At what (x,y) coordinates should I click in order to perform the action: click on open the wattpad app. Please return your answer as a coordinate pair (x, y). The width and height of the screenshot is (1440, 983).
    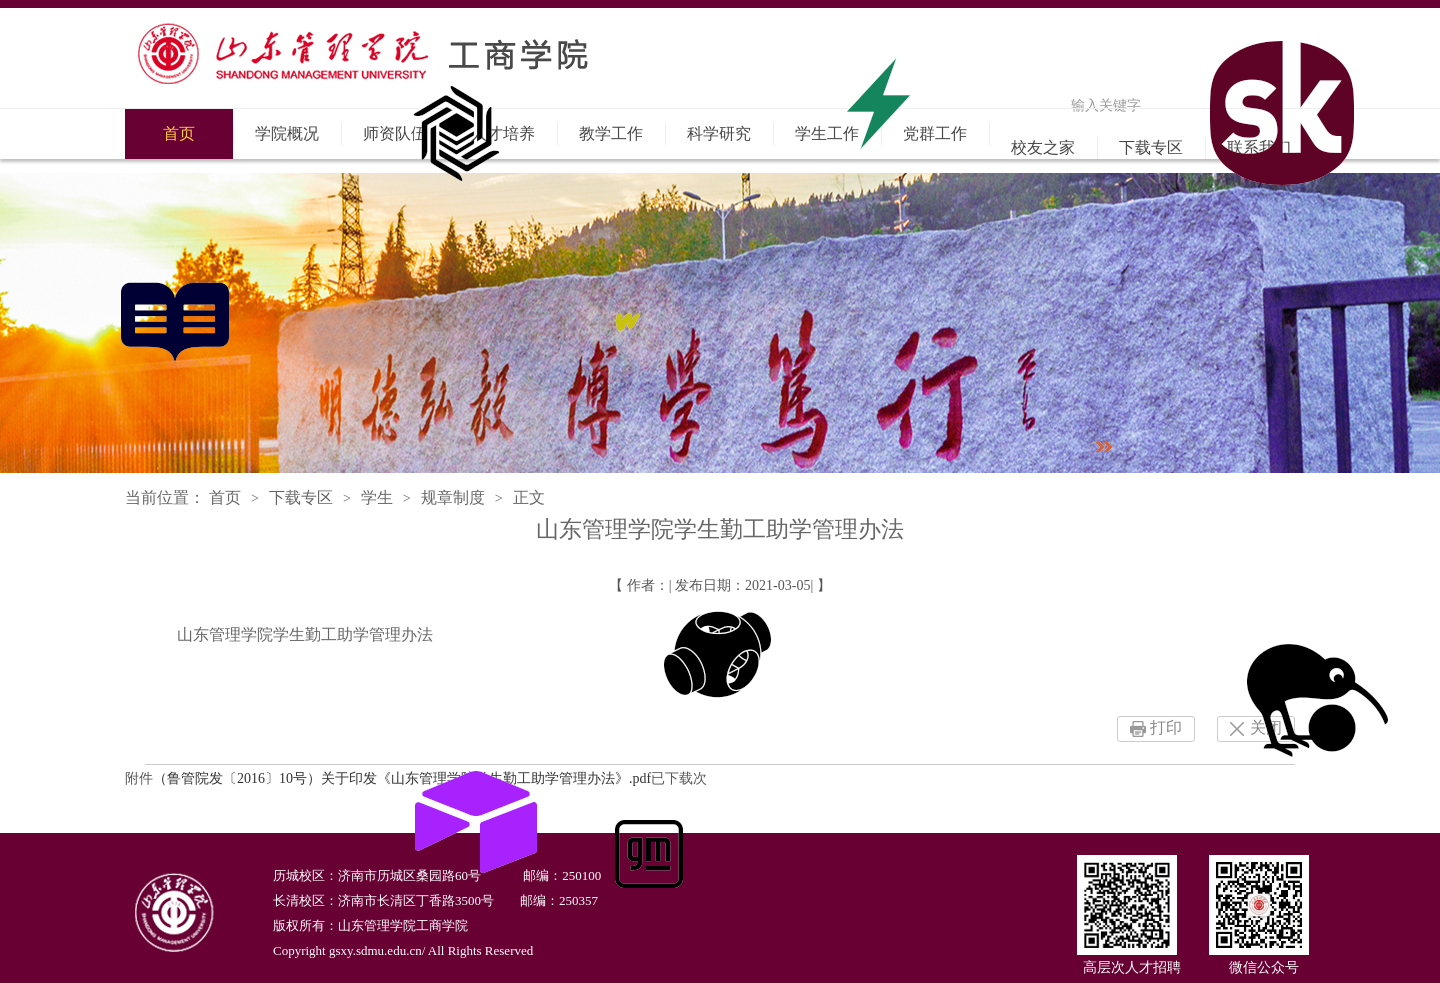
    Looking at the image, I should click on (628, 322).